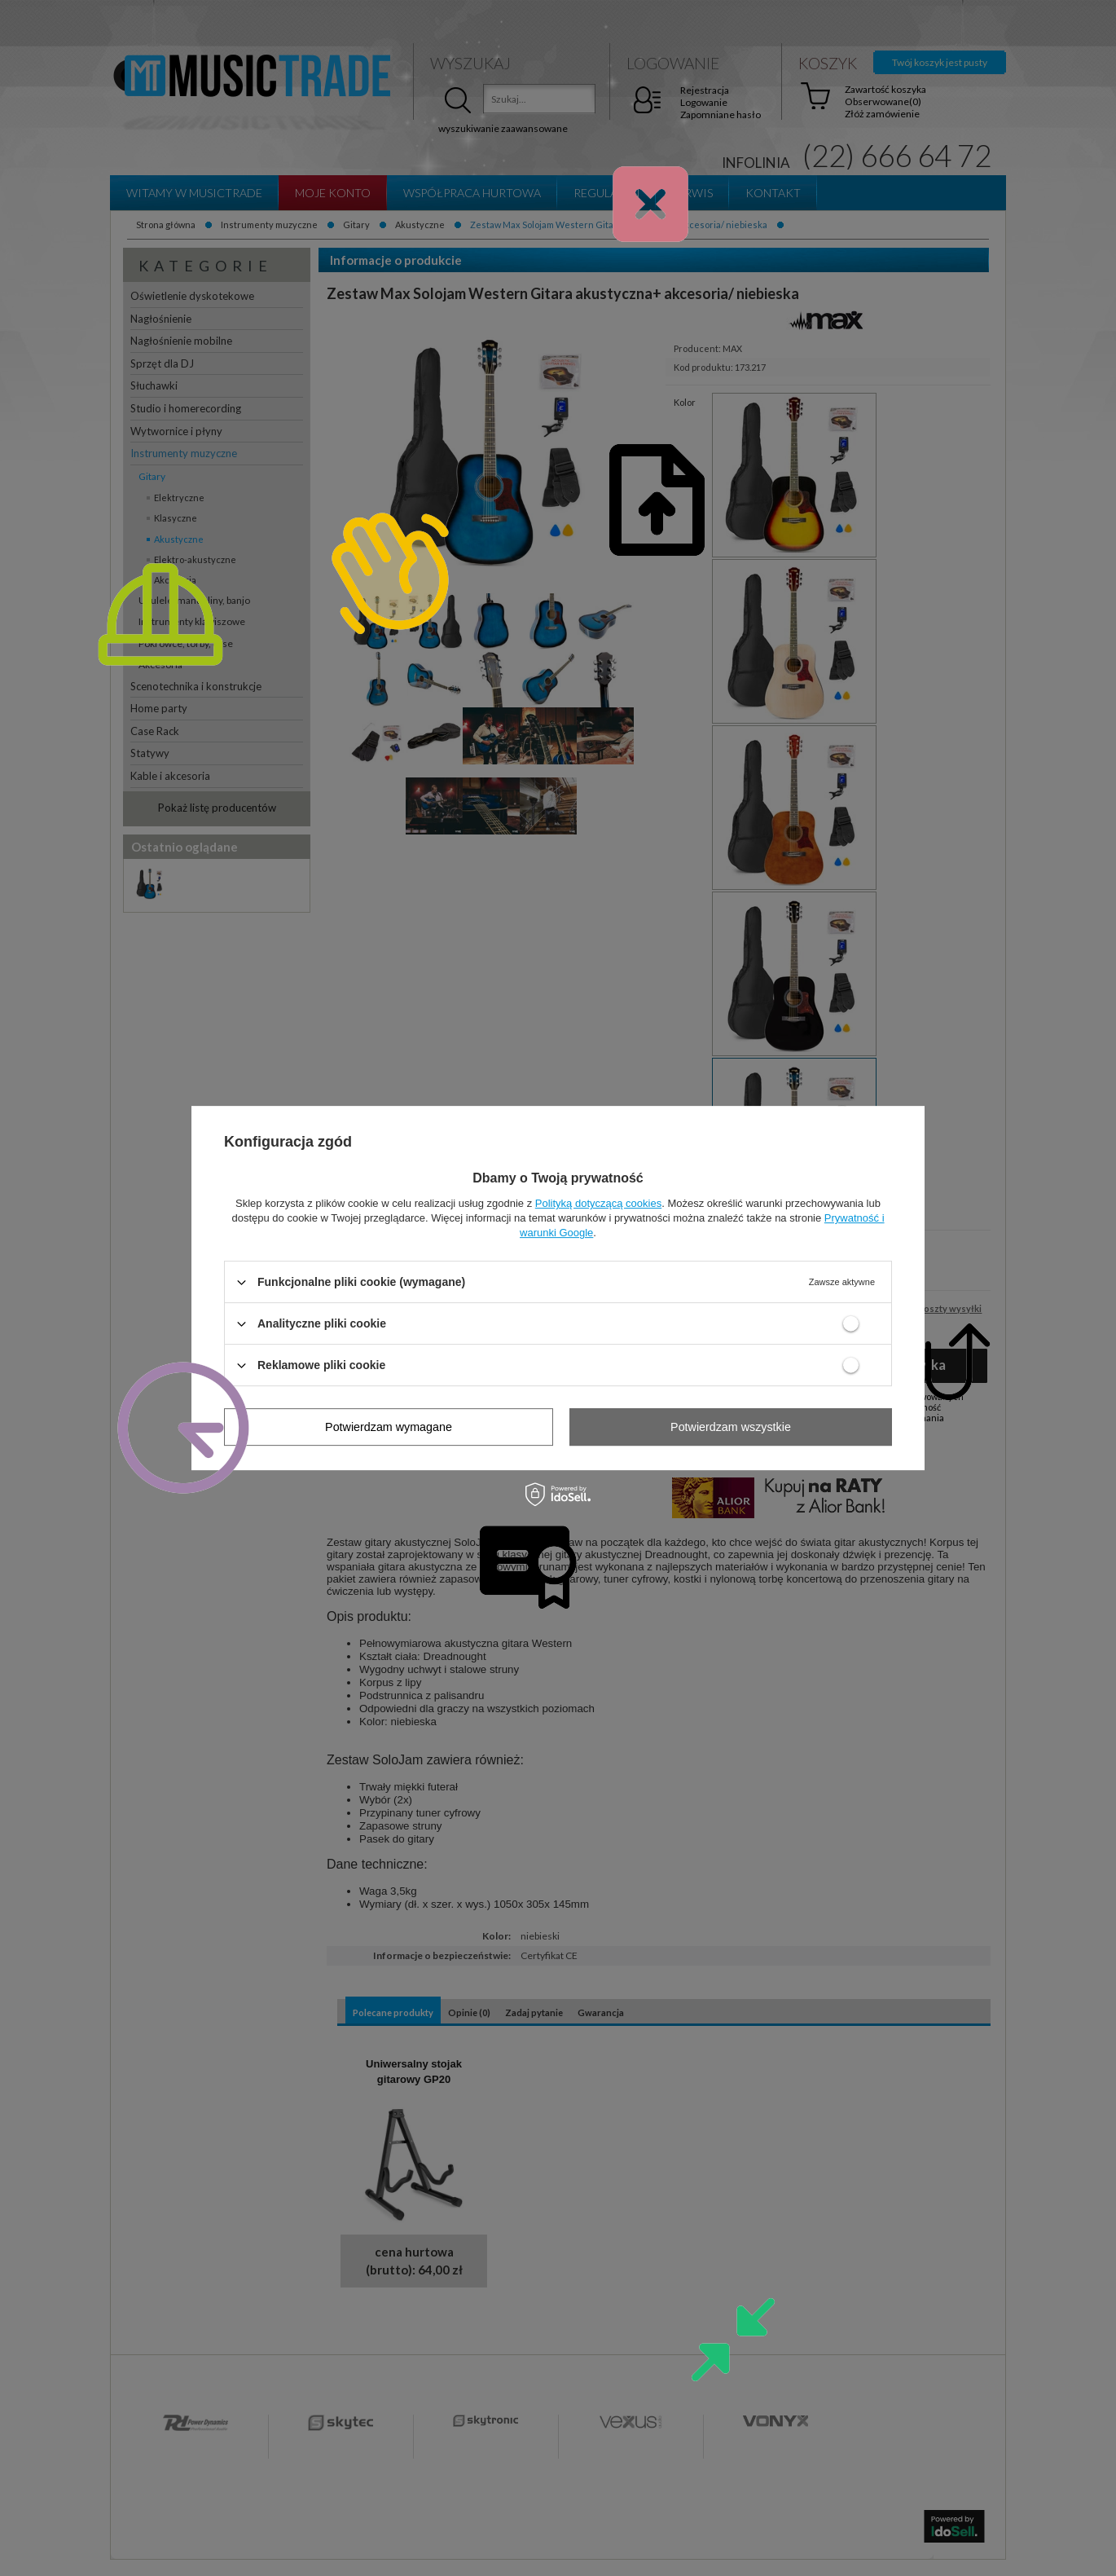 Image resolution: width=1116 pixels, height=2576 pixels. Describe the element at coordinates (160, 621) in the screenshot. I see `access construction or site safety settings` at that location.